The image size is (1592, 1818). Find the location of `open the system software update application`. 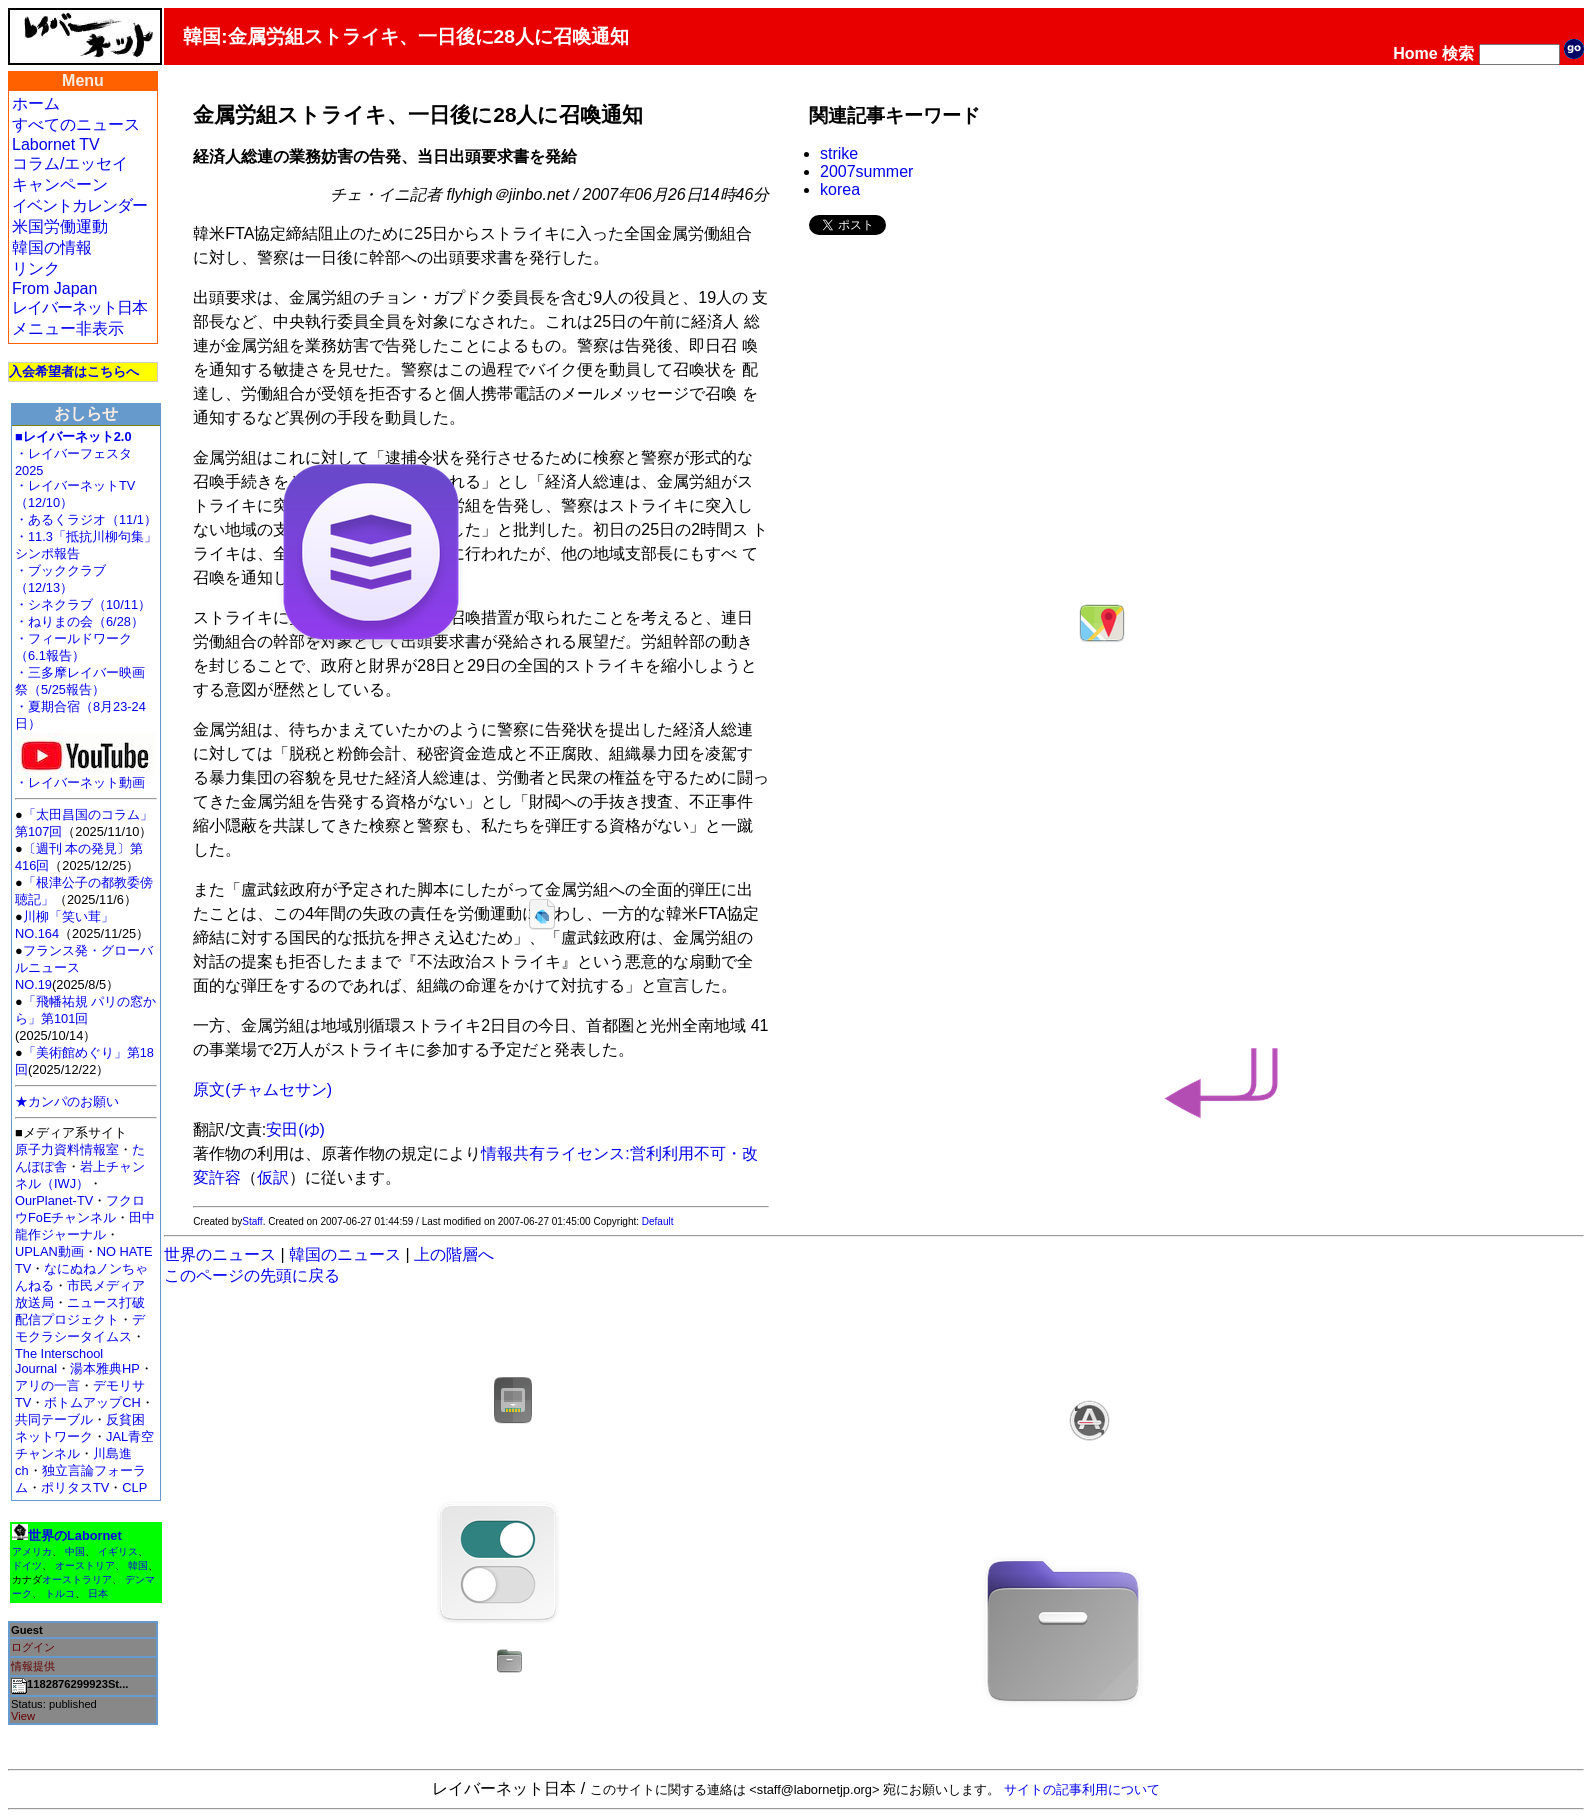

open the system software update application is located at coordinates (1089, 1420).